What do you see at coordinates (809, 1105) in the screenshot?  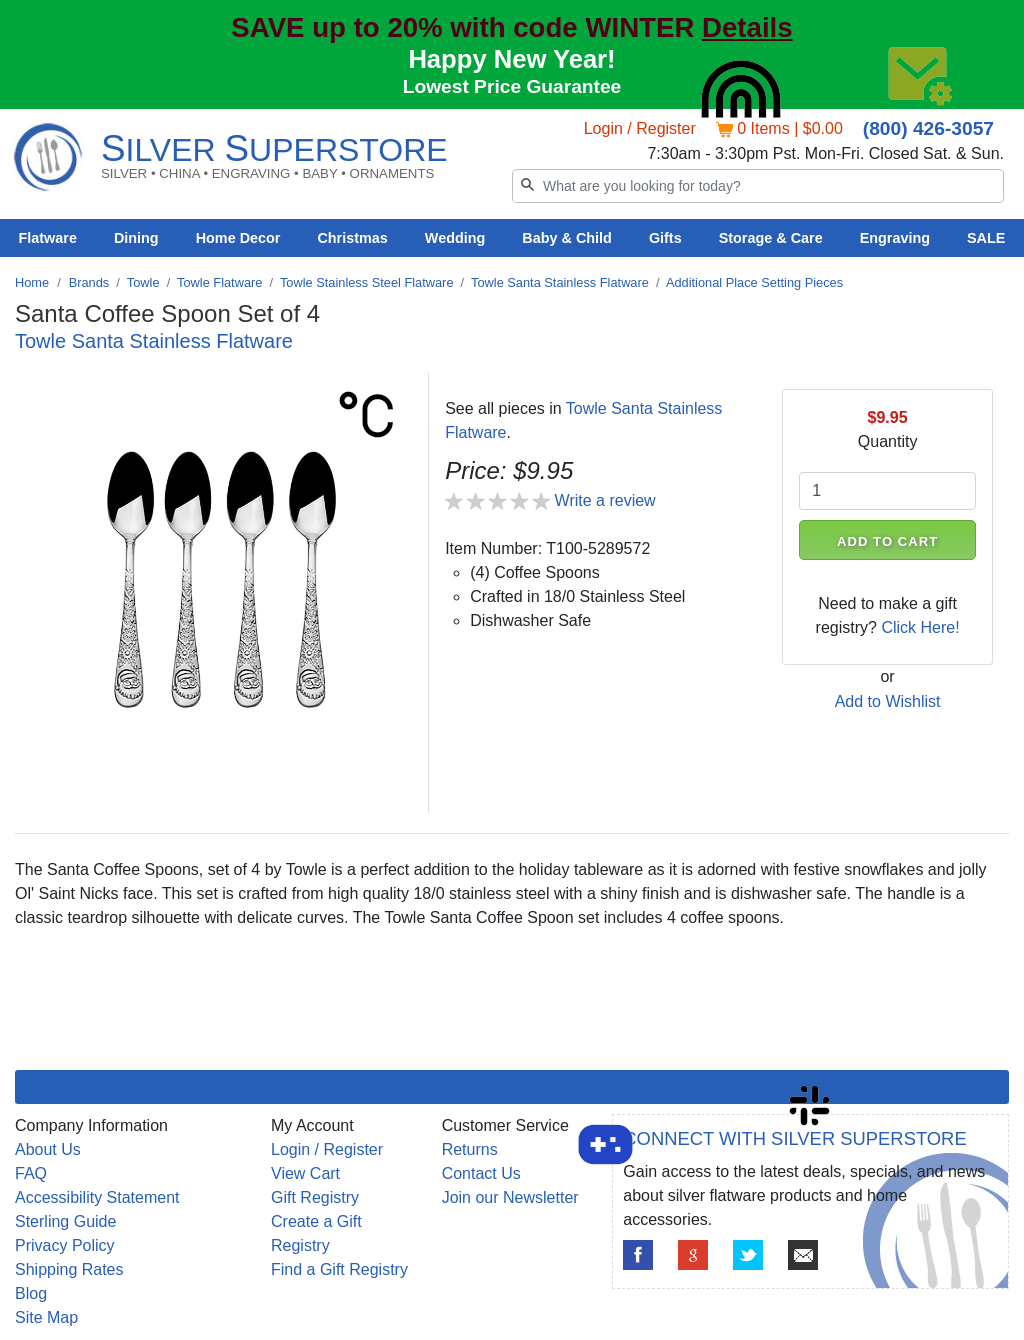 I see `open Slack messaging app` at bounding box center [809, 1105].